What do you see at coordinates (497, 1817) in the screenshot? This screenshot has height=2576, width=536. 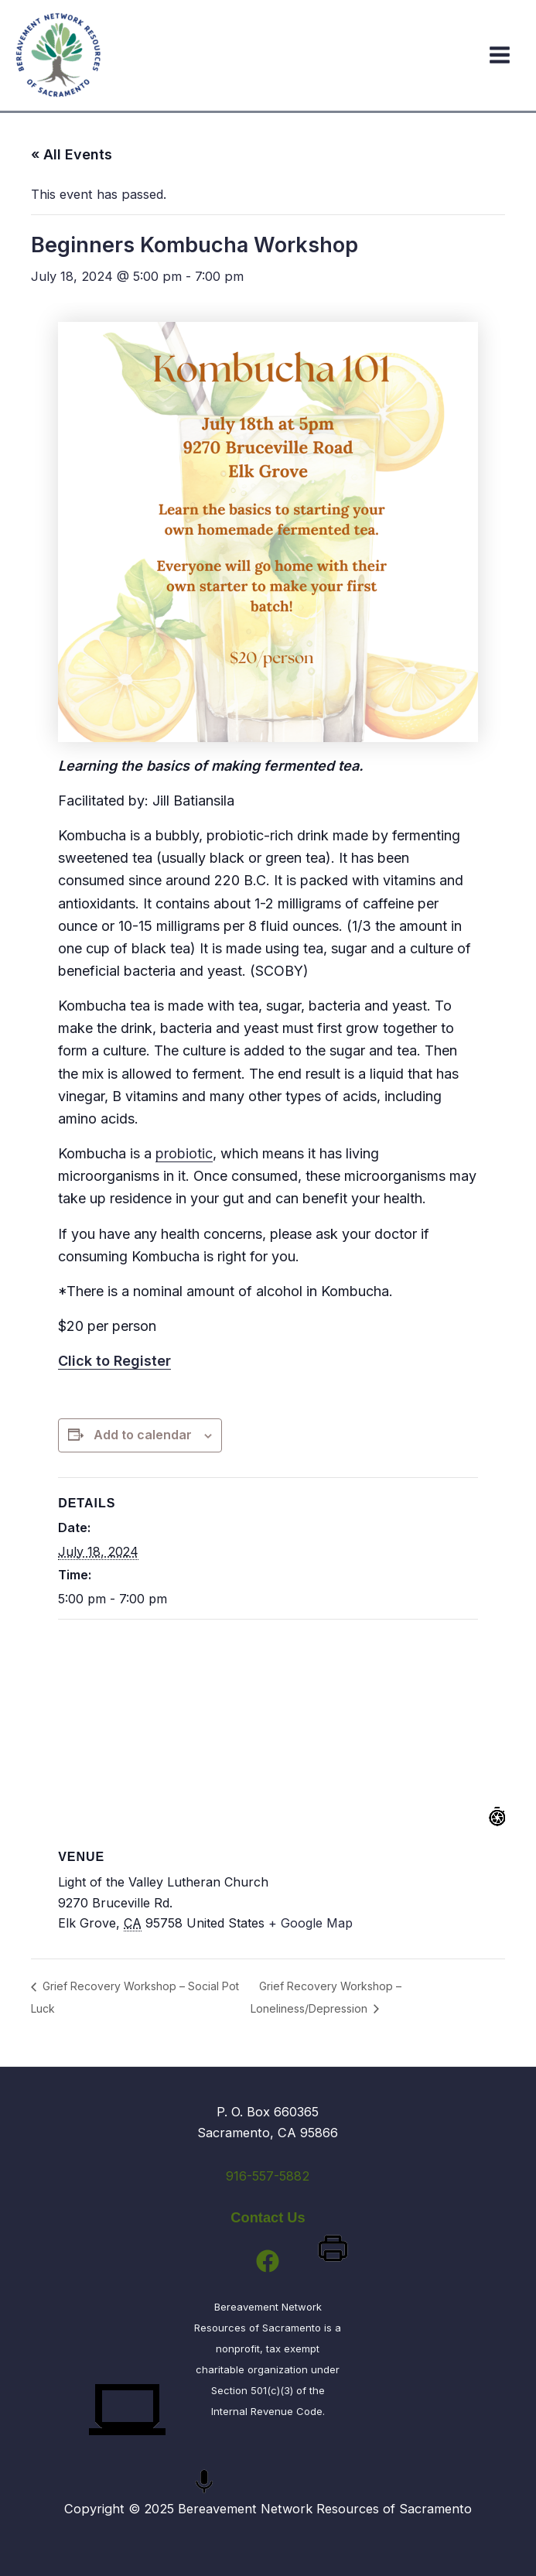 I see `adjust camera shutter speed settings` at bounding box center [497, 1817].